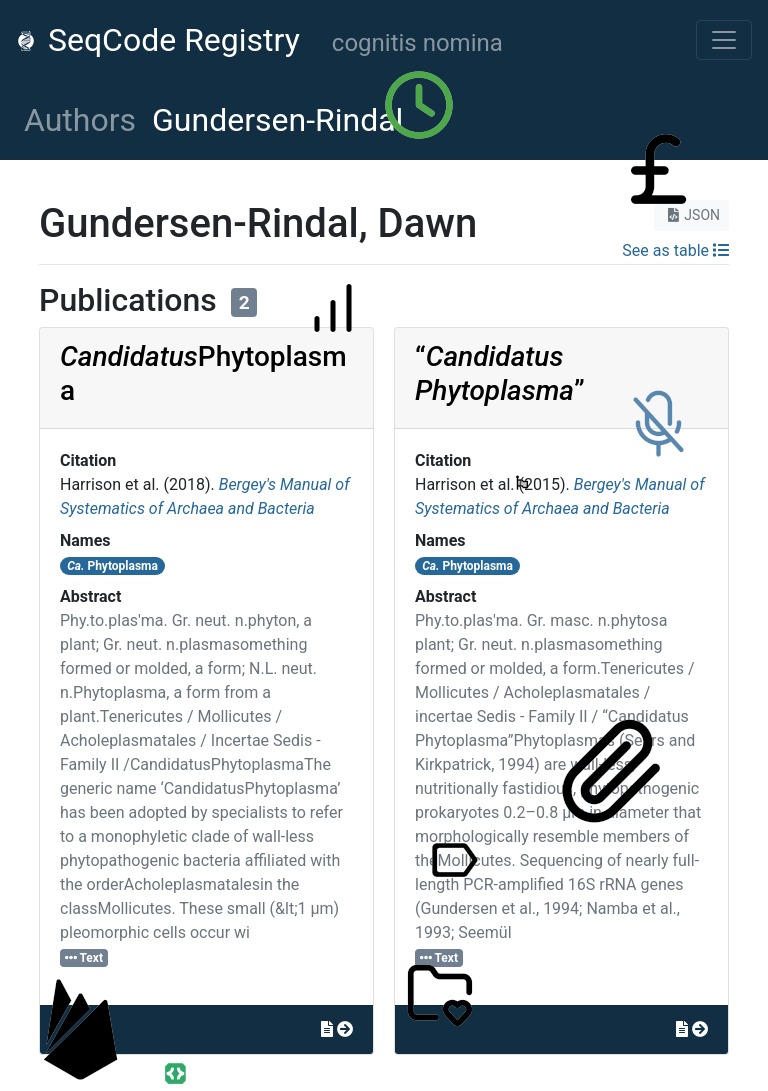  I want to click on indicates active developer badge status on Discord, so click(175, 1073).